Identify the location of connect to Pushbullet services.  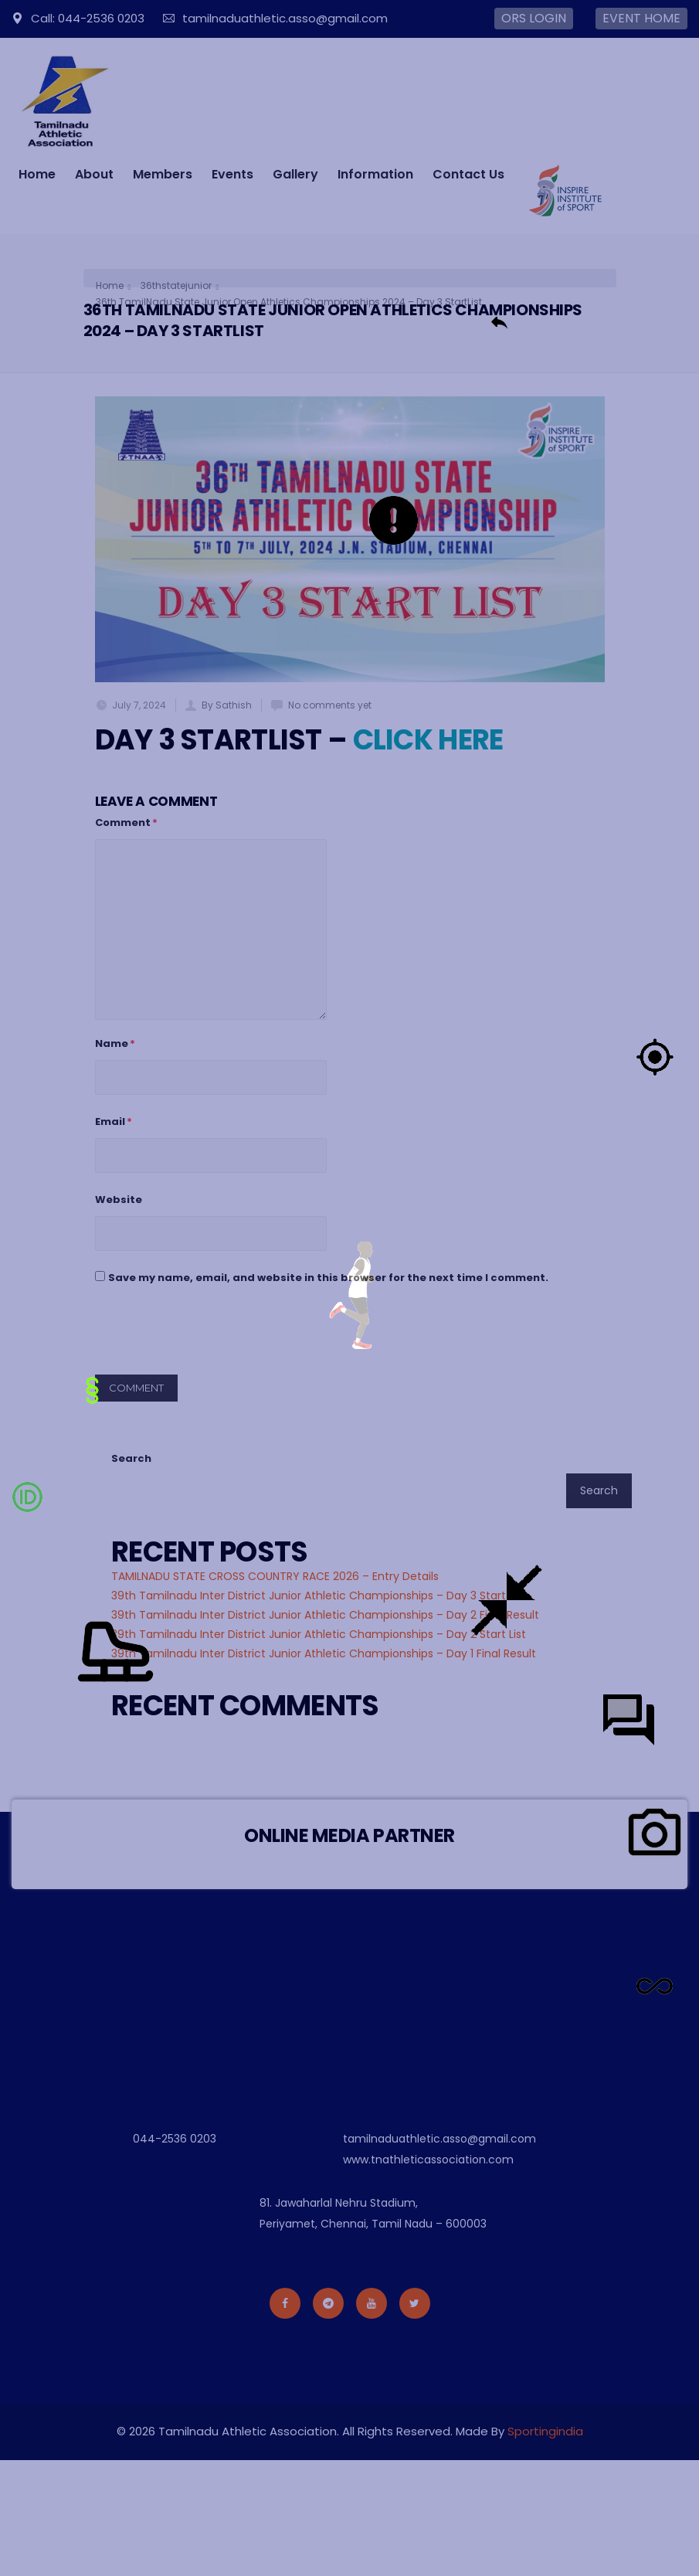
(27, 1497).